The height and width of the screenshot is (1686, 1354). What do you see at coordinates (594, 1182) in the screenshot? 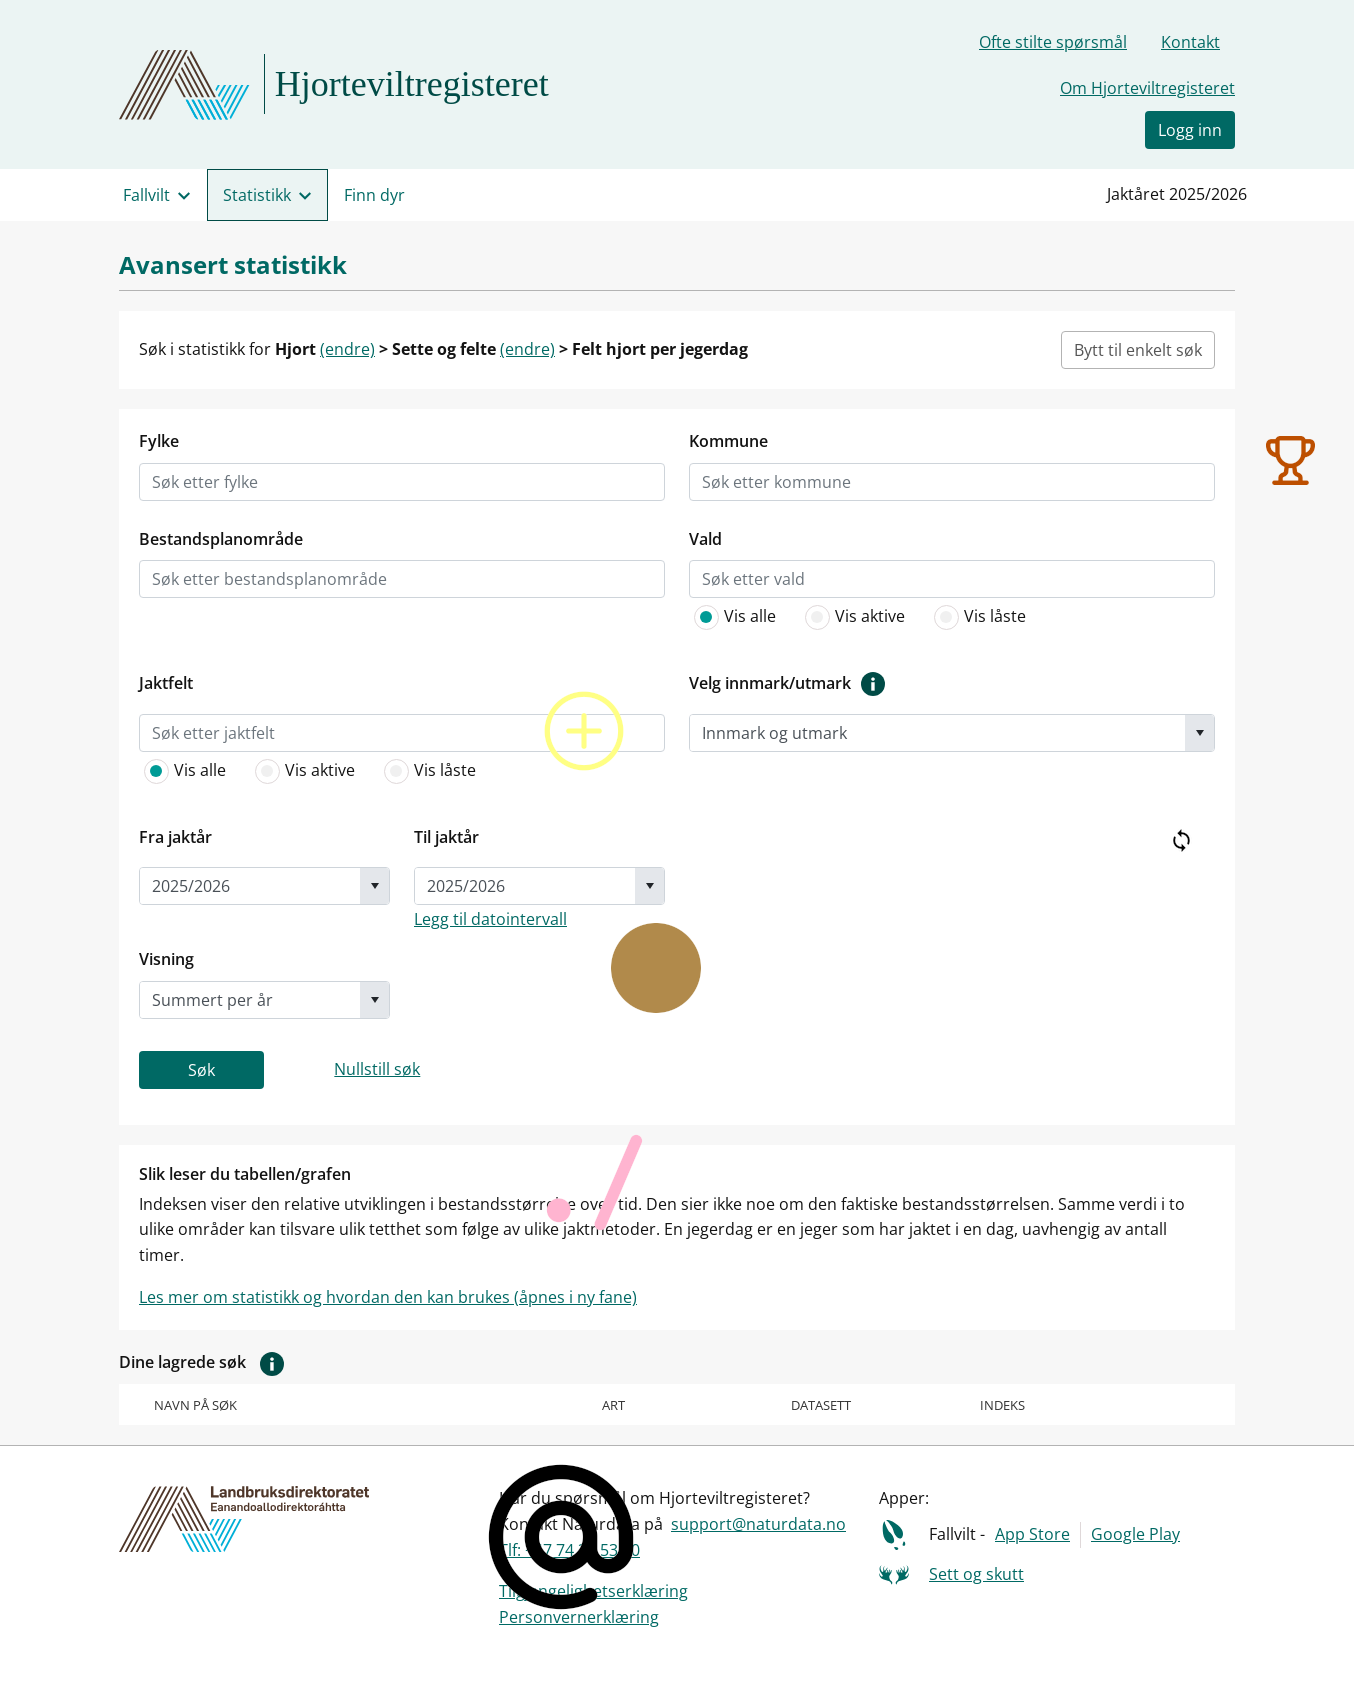
I see `indicates a relative file path reference` at bounding box center [594, 1182].